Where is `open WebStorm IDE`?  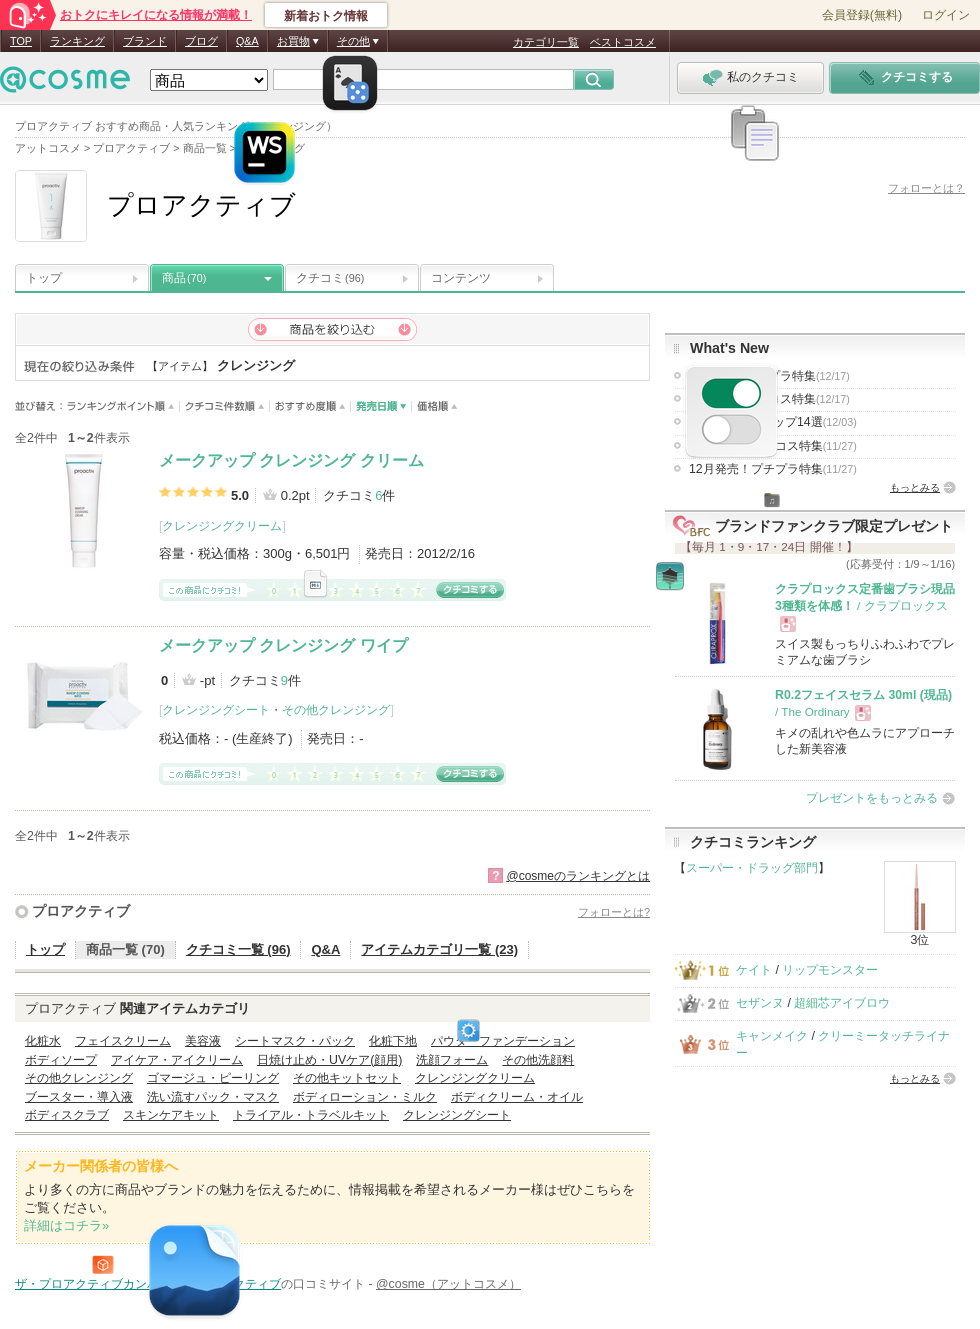 open WebStorm IDE is located at coordinates (264, 152).